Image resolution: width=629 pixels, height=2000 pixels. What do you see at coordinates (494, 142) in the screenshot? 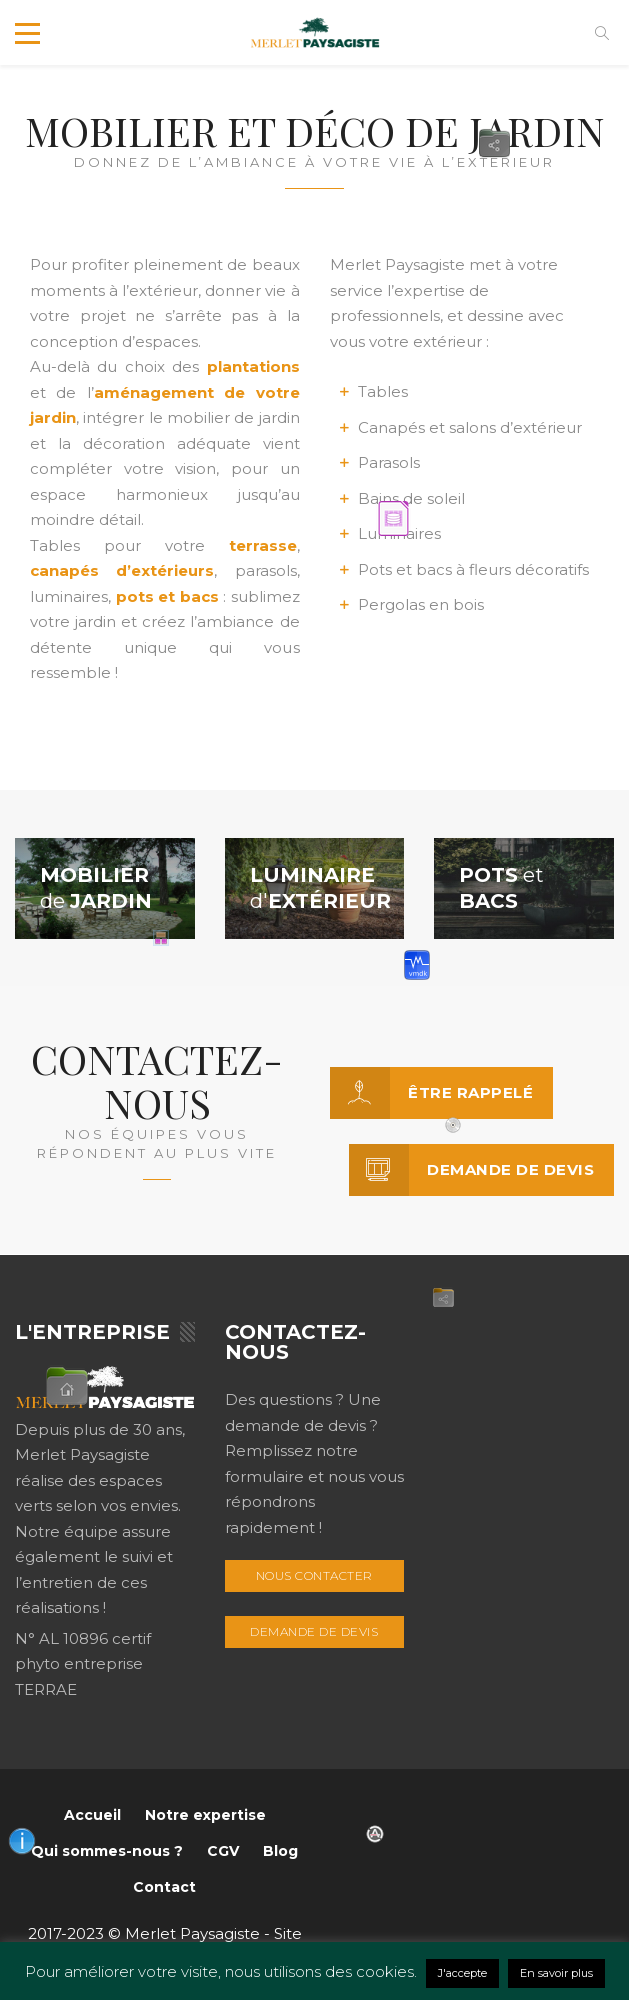
I see `open your public shared folder` at bounding box center [494, 142].